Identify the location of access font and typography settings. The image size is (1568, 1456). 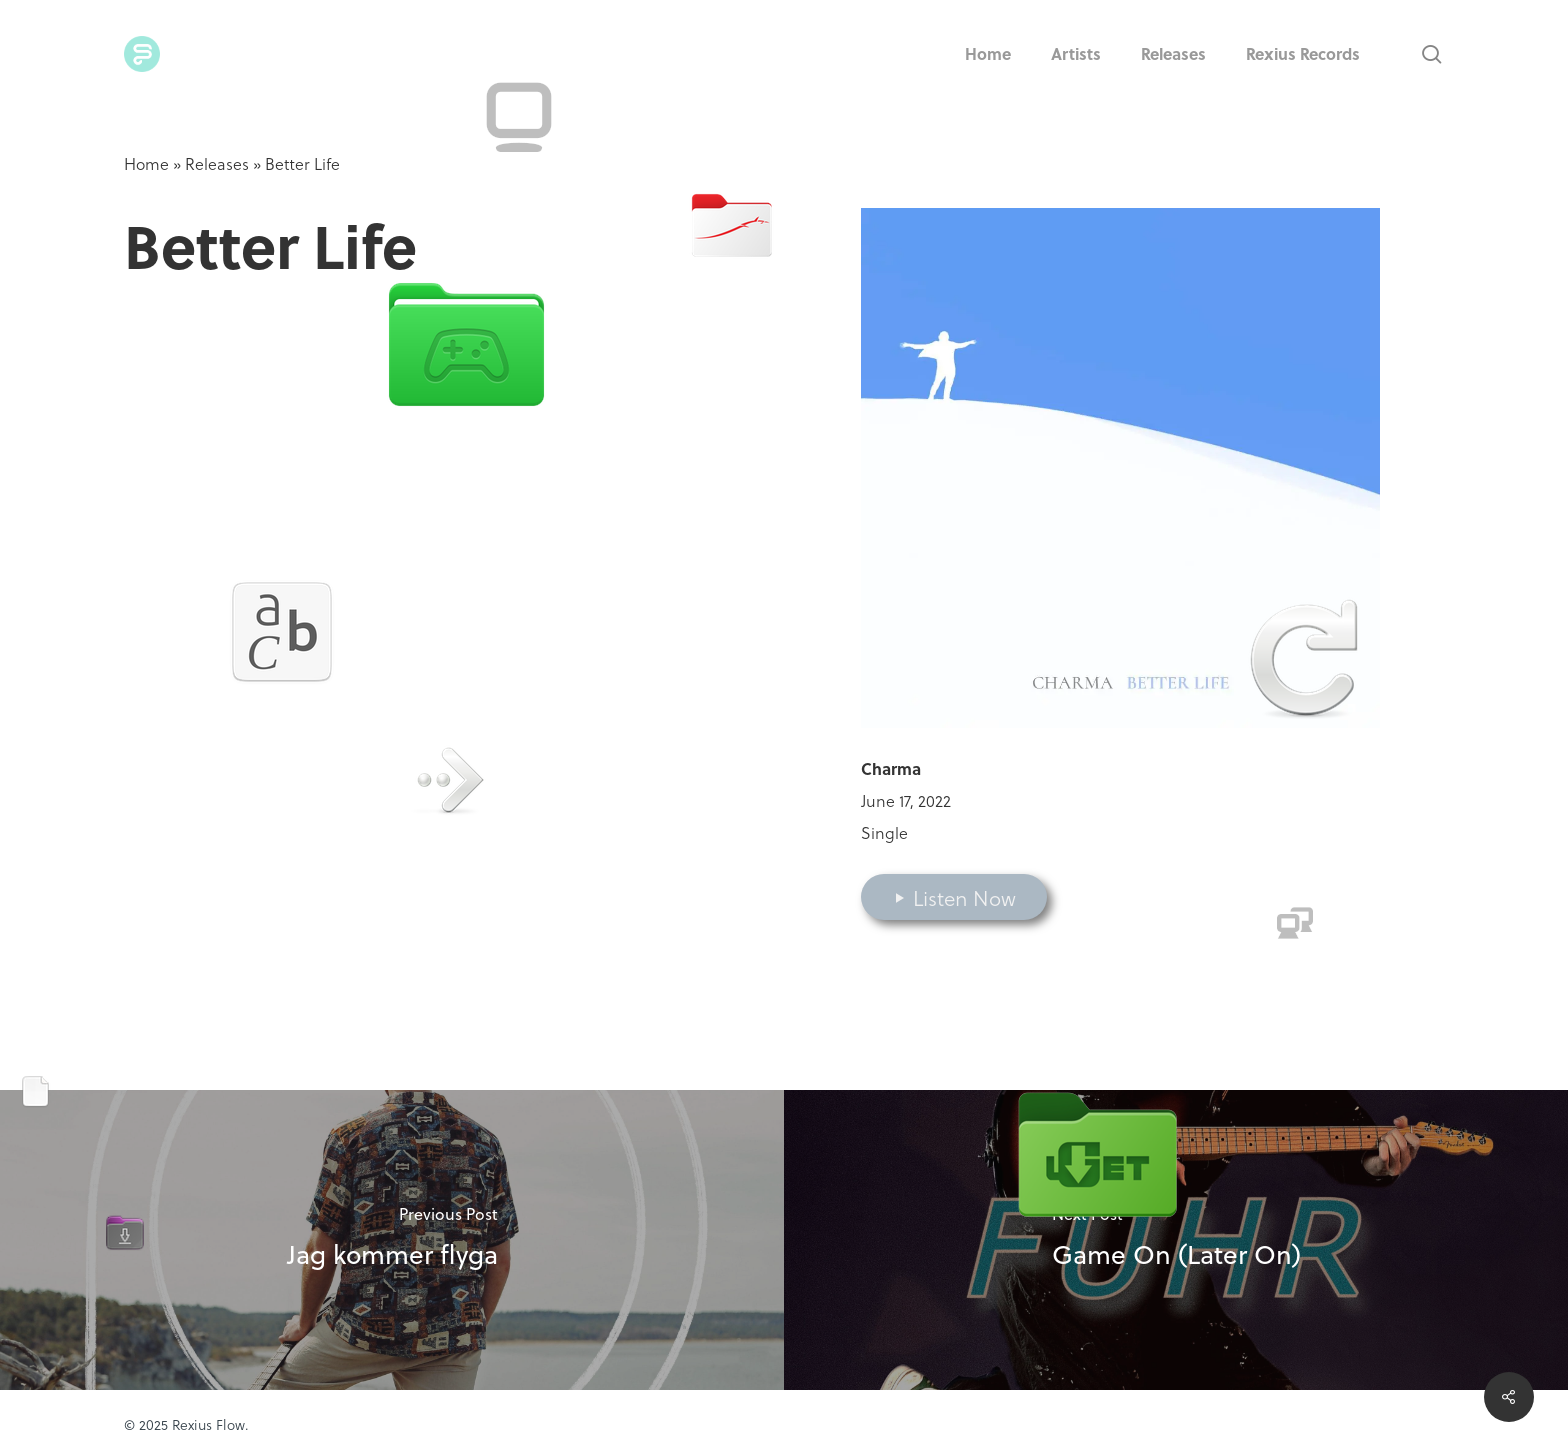
(282, 632).